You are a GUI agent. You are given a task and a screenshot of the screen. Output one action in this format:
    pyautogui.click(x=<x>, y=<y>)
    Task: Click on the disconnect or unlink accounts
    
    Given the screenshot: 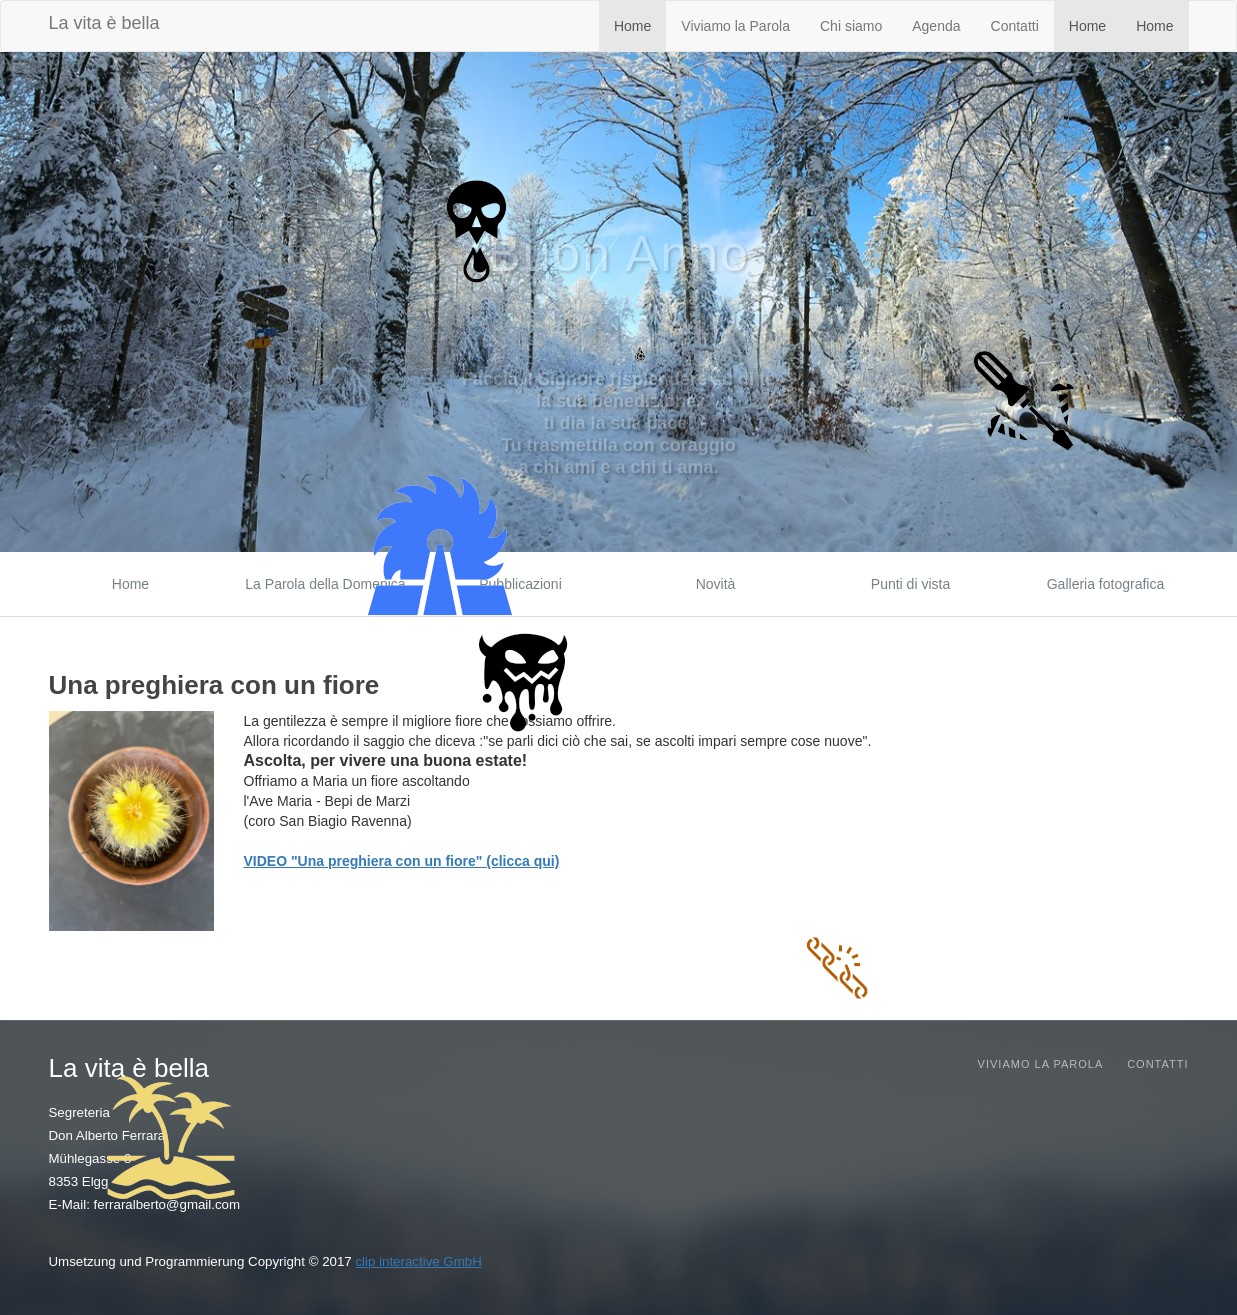 What is the action you would take?
    pyautogui.click(x=837, y=968)
    